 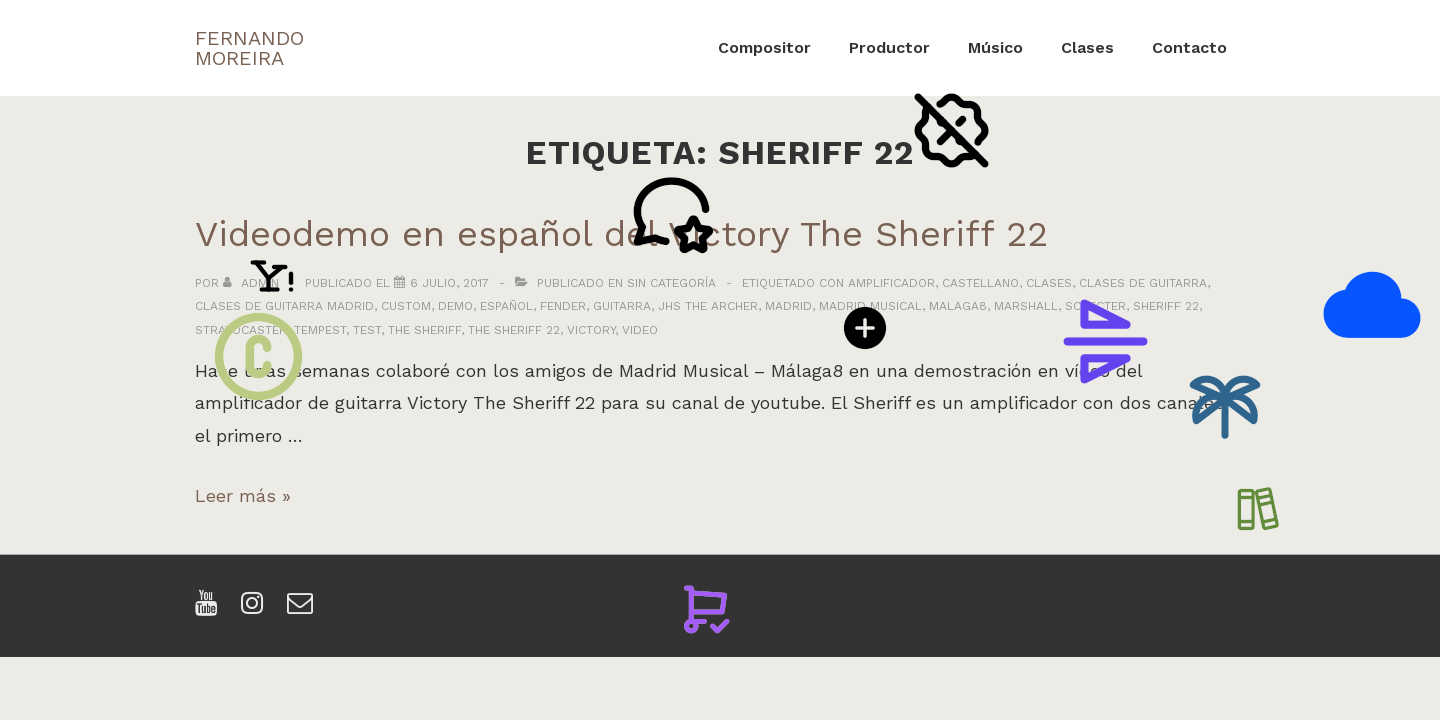 I want to click on link to Yahoo account, so click(x=273, y=276).